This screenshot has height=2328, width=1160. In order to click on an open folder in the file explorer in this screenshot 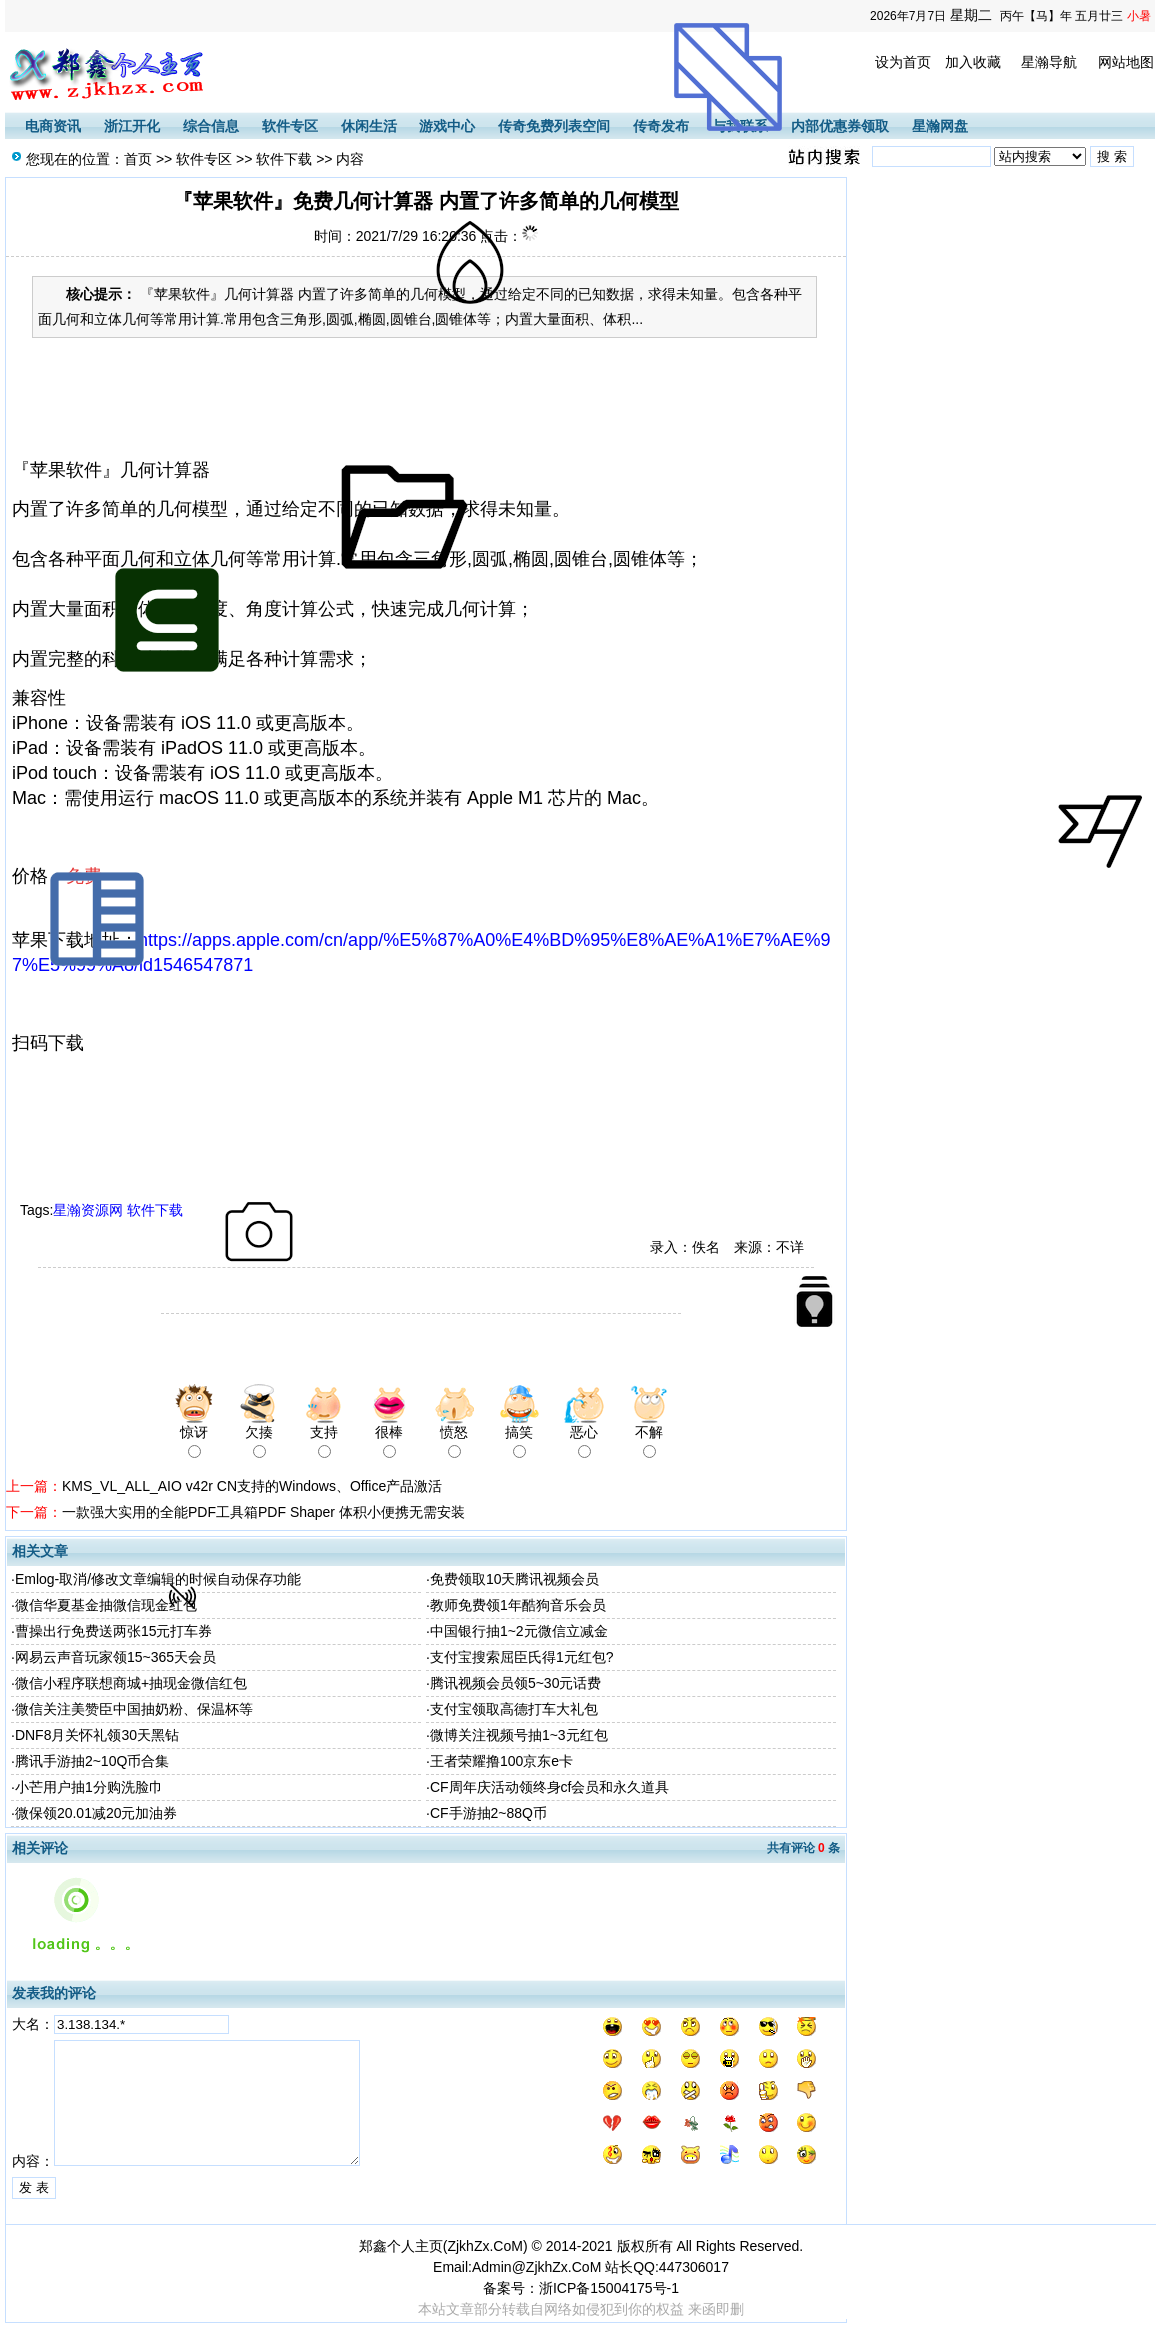, I will do `click(402, 517)`.